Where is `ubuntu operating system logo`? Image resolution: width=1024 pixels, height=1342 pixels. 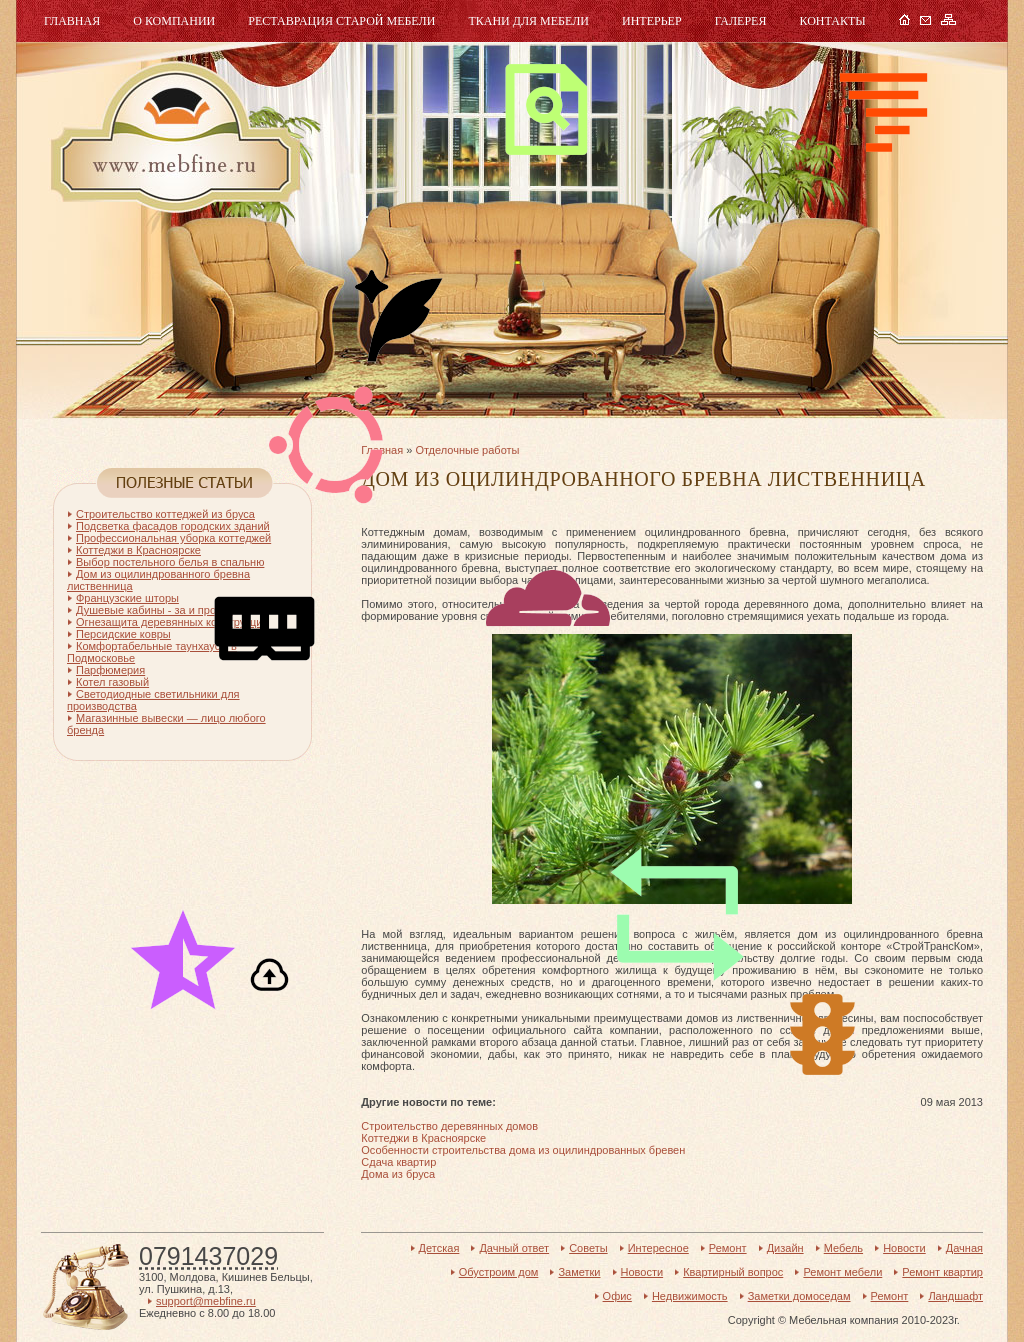 ubuntu operating system logo is located at coordinates (335, 445).